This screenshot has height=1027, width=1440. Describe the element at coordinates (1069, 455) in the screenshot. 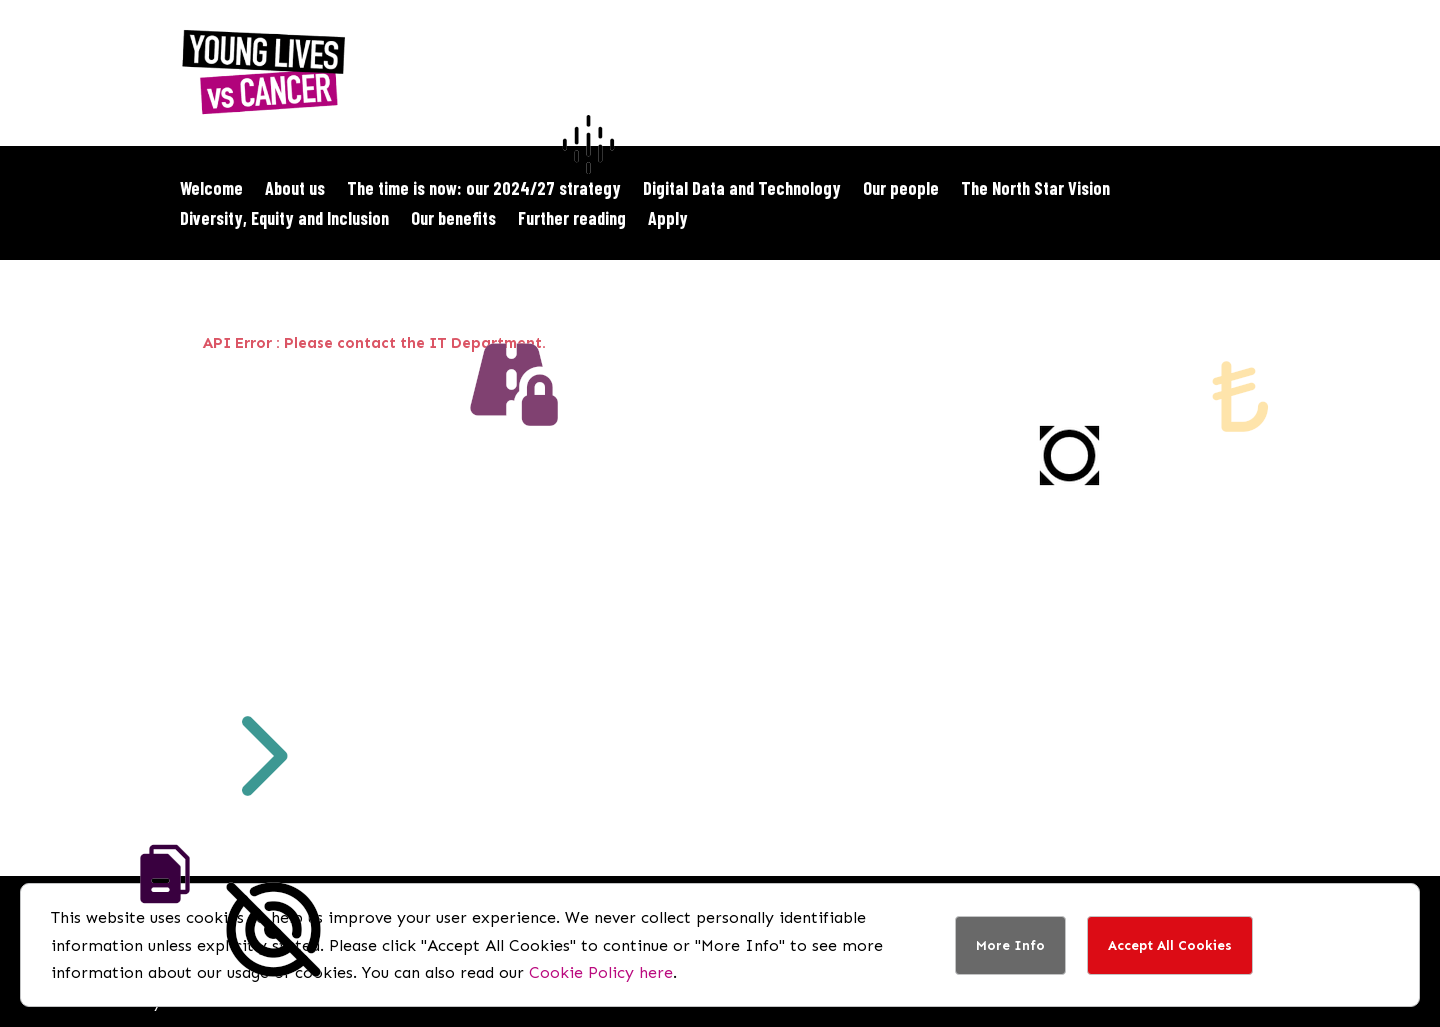

I see `expand content to fill available space` at that location.